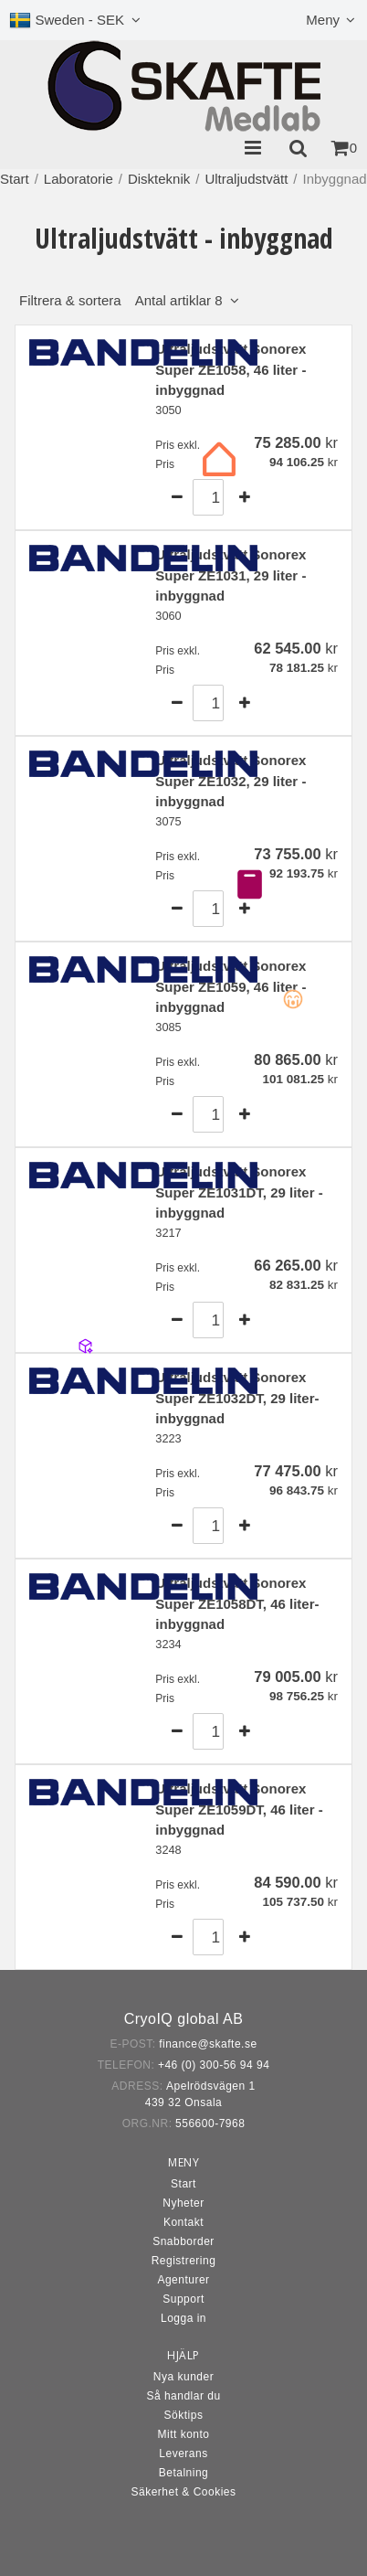 This screenshot has width=367, height=2576. What do you see at coordinates (85, 1346) in the screenshot?
I see `generate 3D model with AI` at bounding box center [85, 1346].